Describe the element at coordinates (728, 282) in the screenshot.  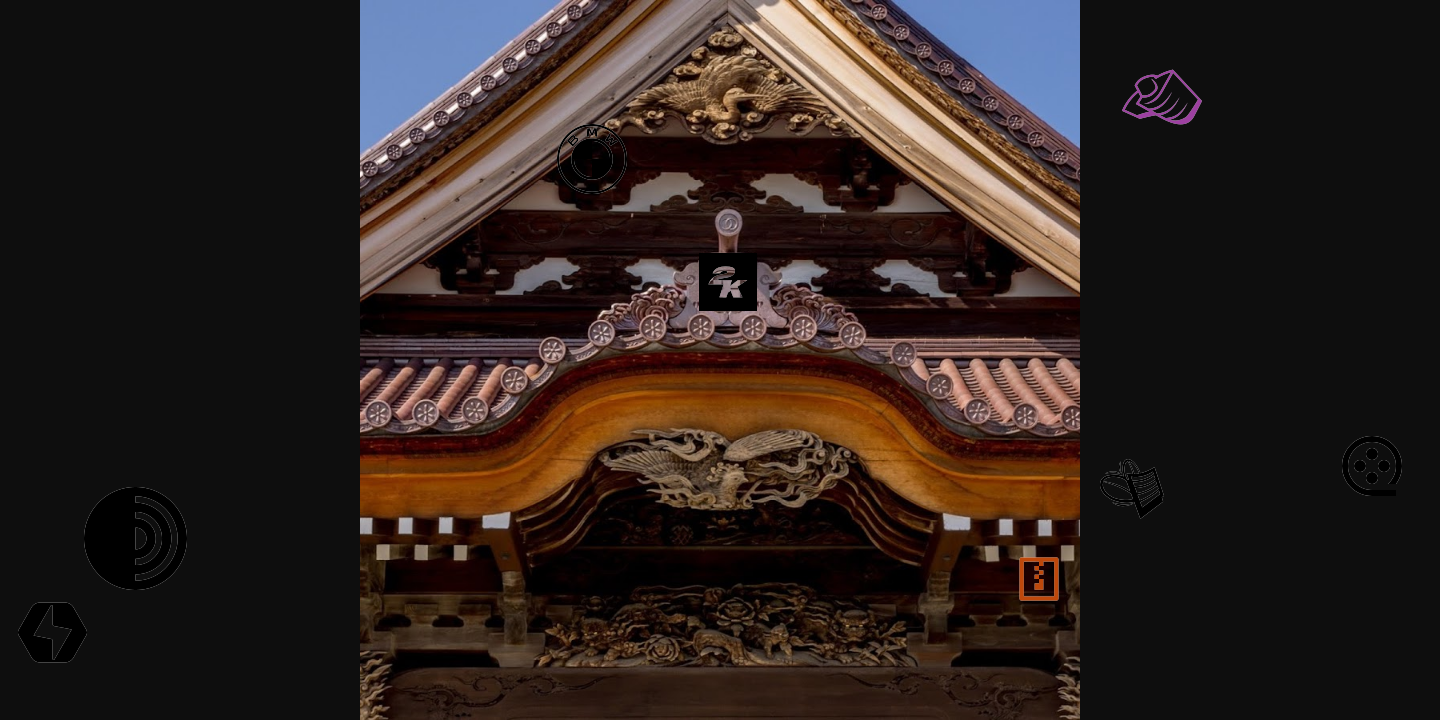
I see `2K Games company logo` at that location.